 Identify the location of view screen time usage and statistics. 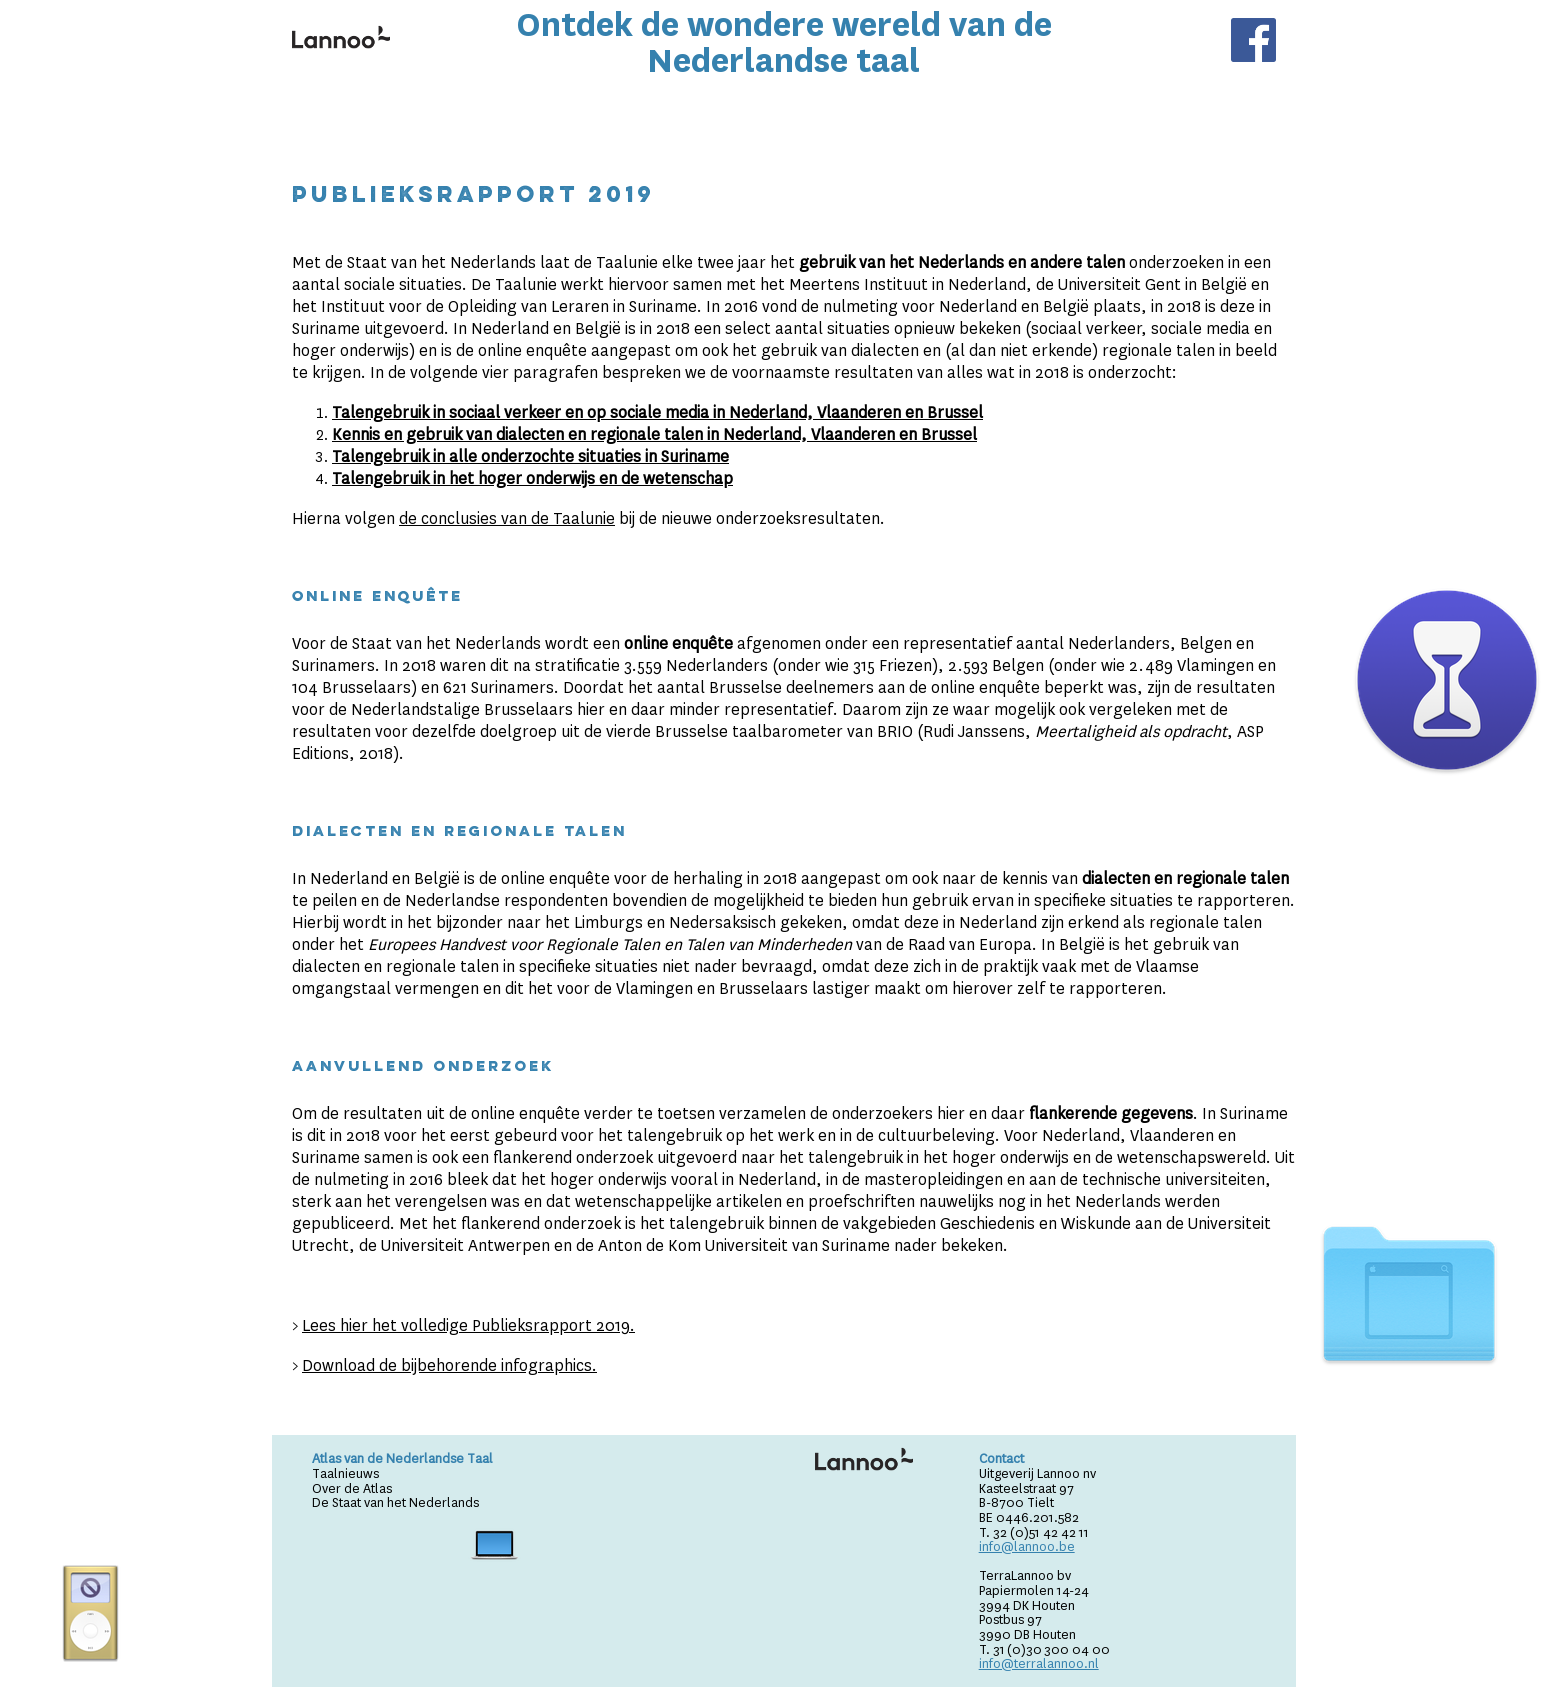
(1447, 680).